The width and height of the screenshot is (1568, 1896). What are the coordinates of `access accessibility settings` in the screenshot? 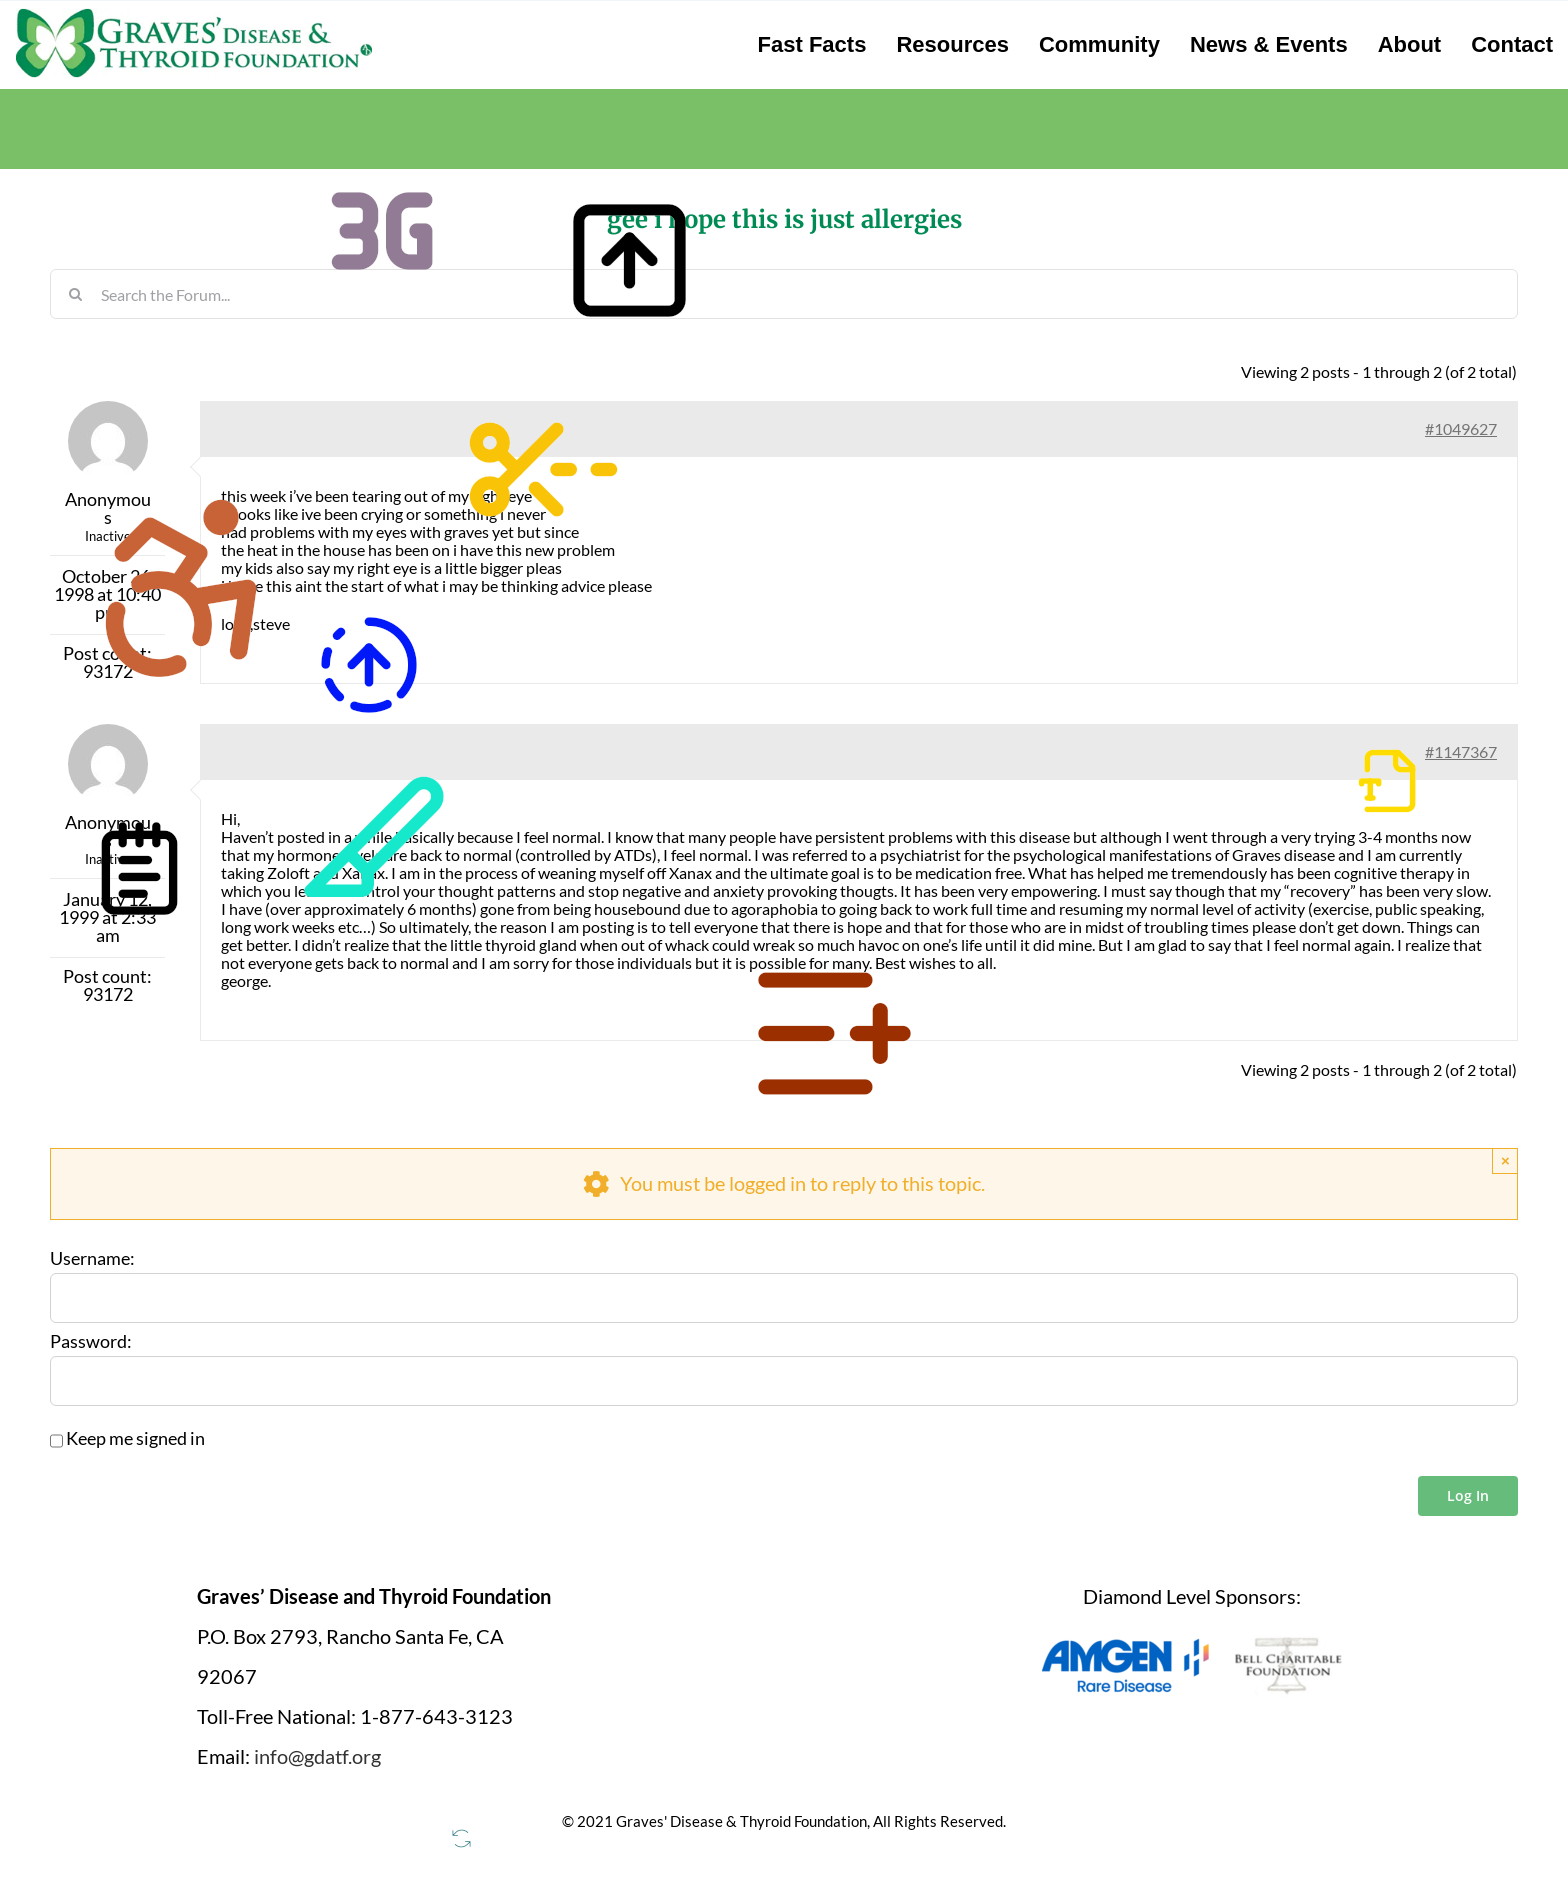 It's located at (185, 588).